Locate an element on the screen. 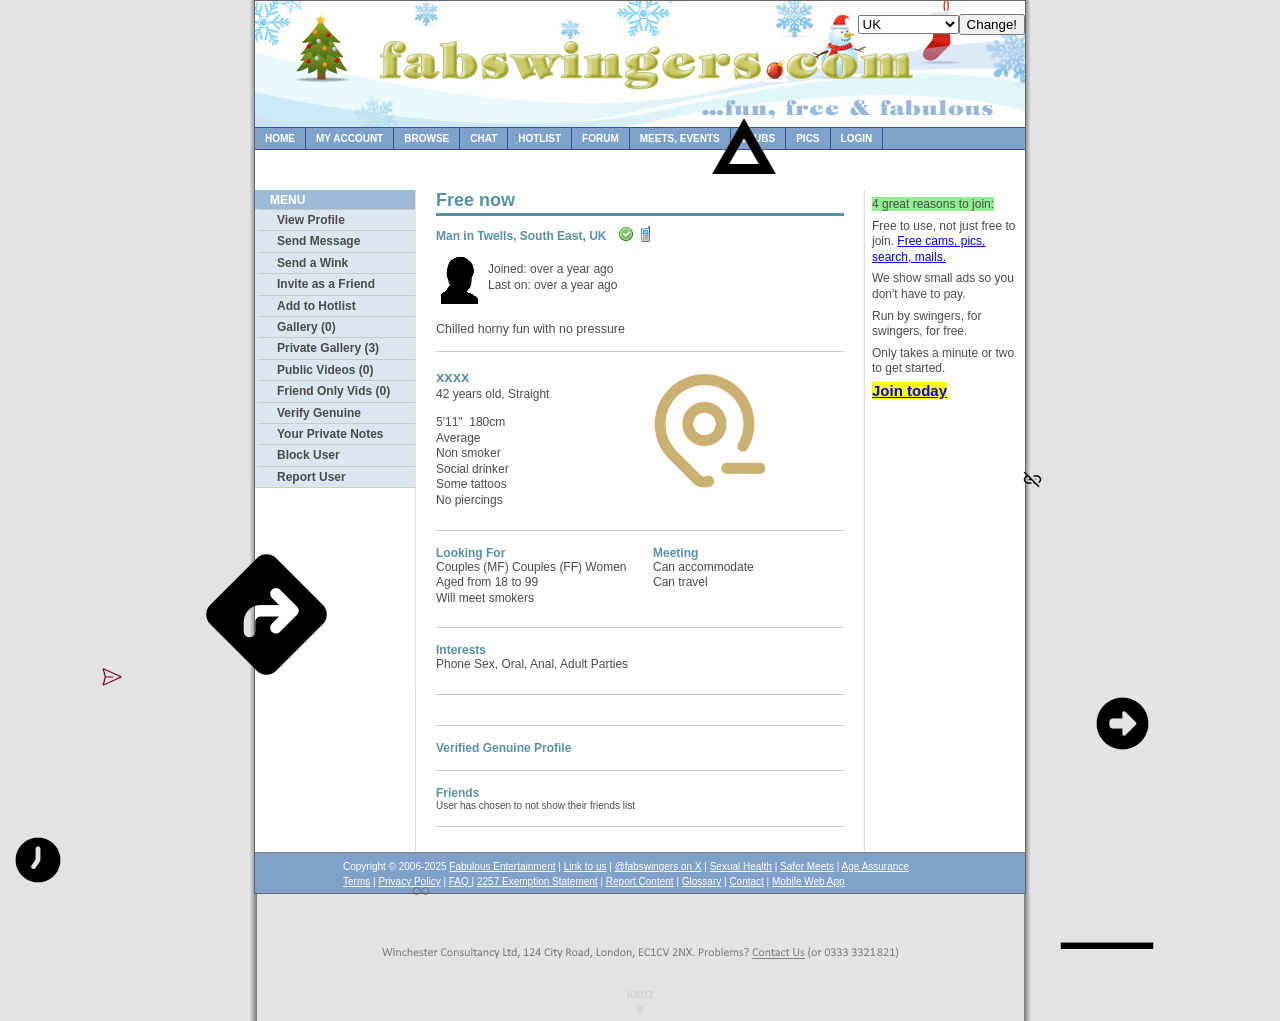 The image size is (1280, 1021). unverified function breakpoint in debug mode is located at coordinates (744, 150).